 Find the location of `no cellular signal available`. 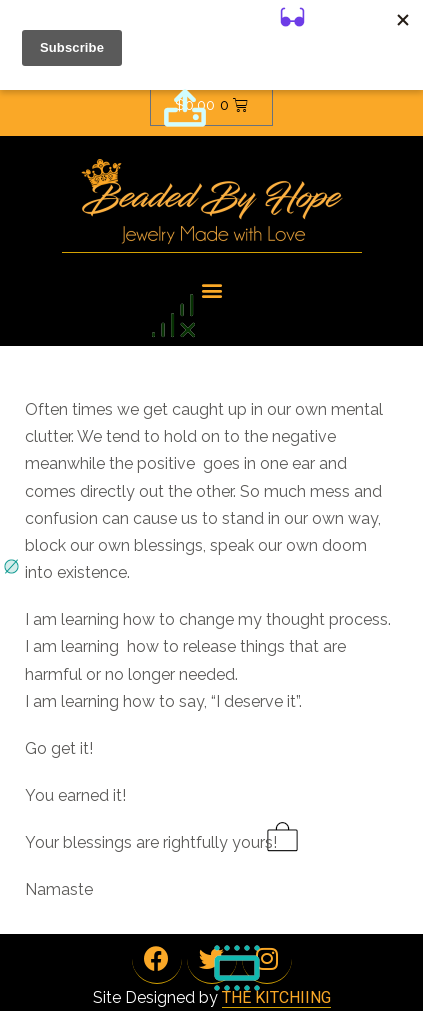

no cellular signal available is located at coordinates (174, 318).